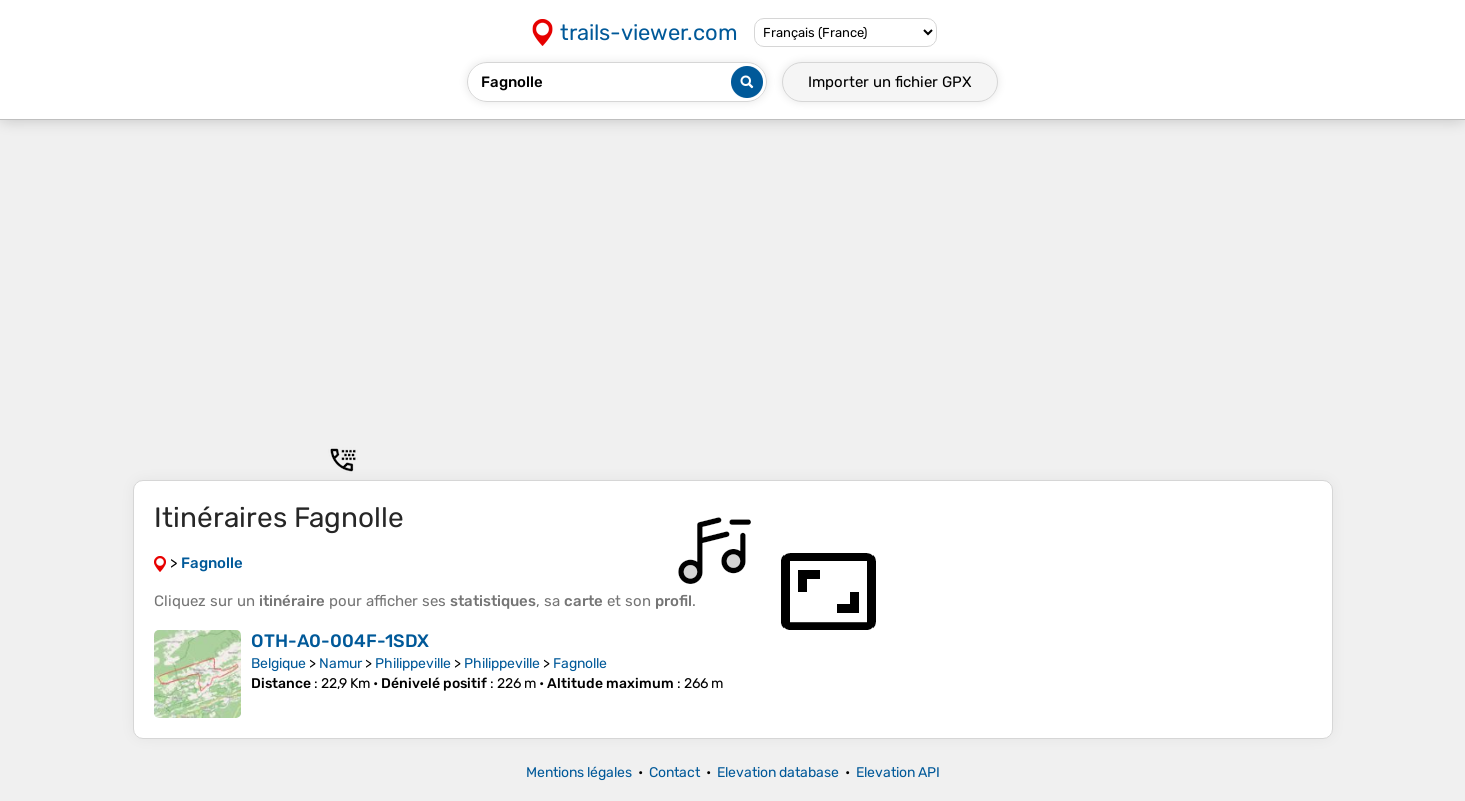  Describe the element at coordinates (828, 591) in the screenshot. I see `adjust aspect ratio settings` at that location.